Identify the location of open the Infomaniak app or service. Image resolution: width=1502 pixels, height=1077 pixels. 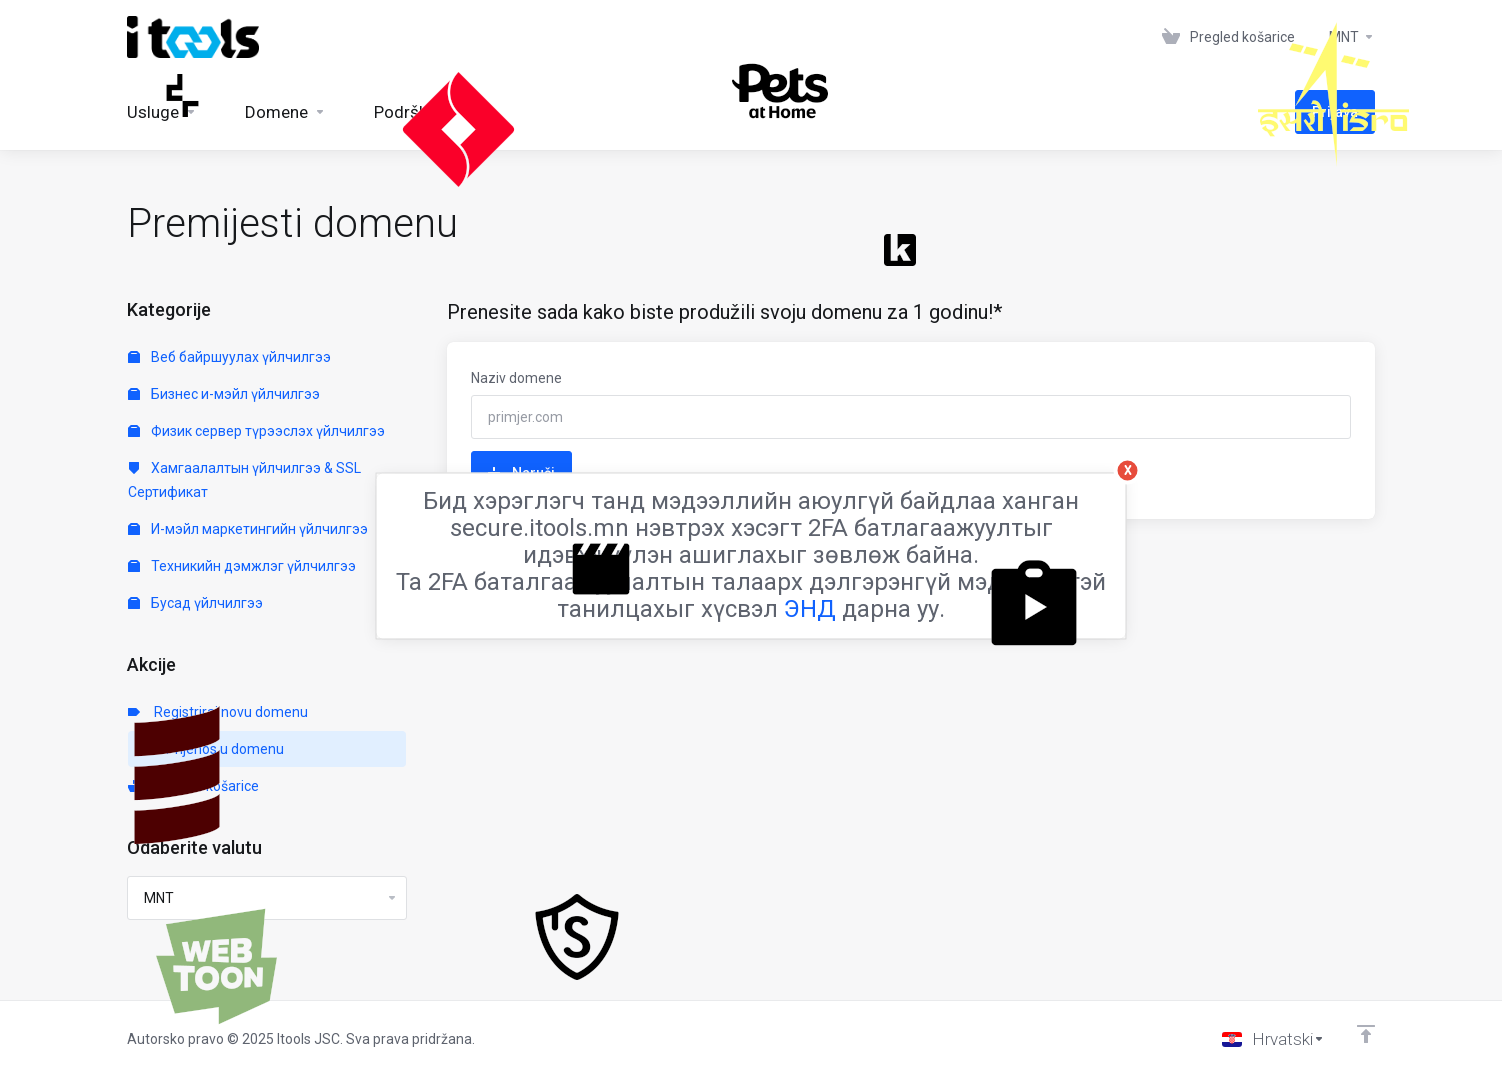
(900, 250).